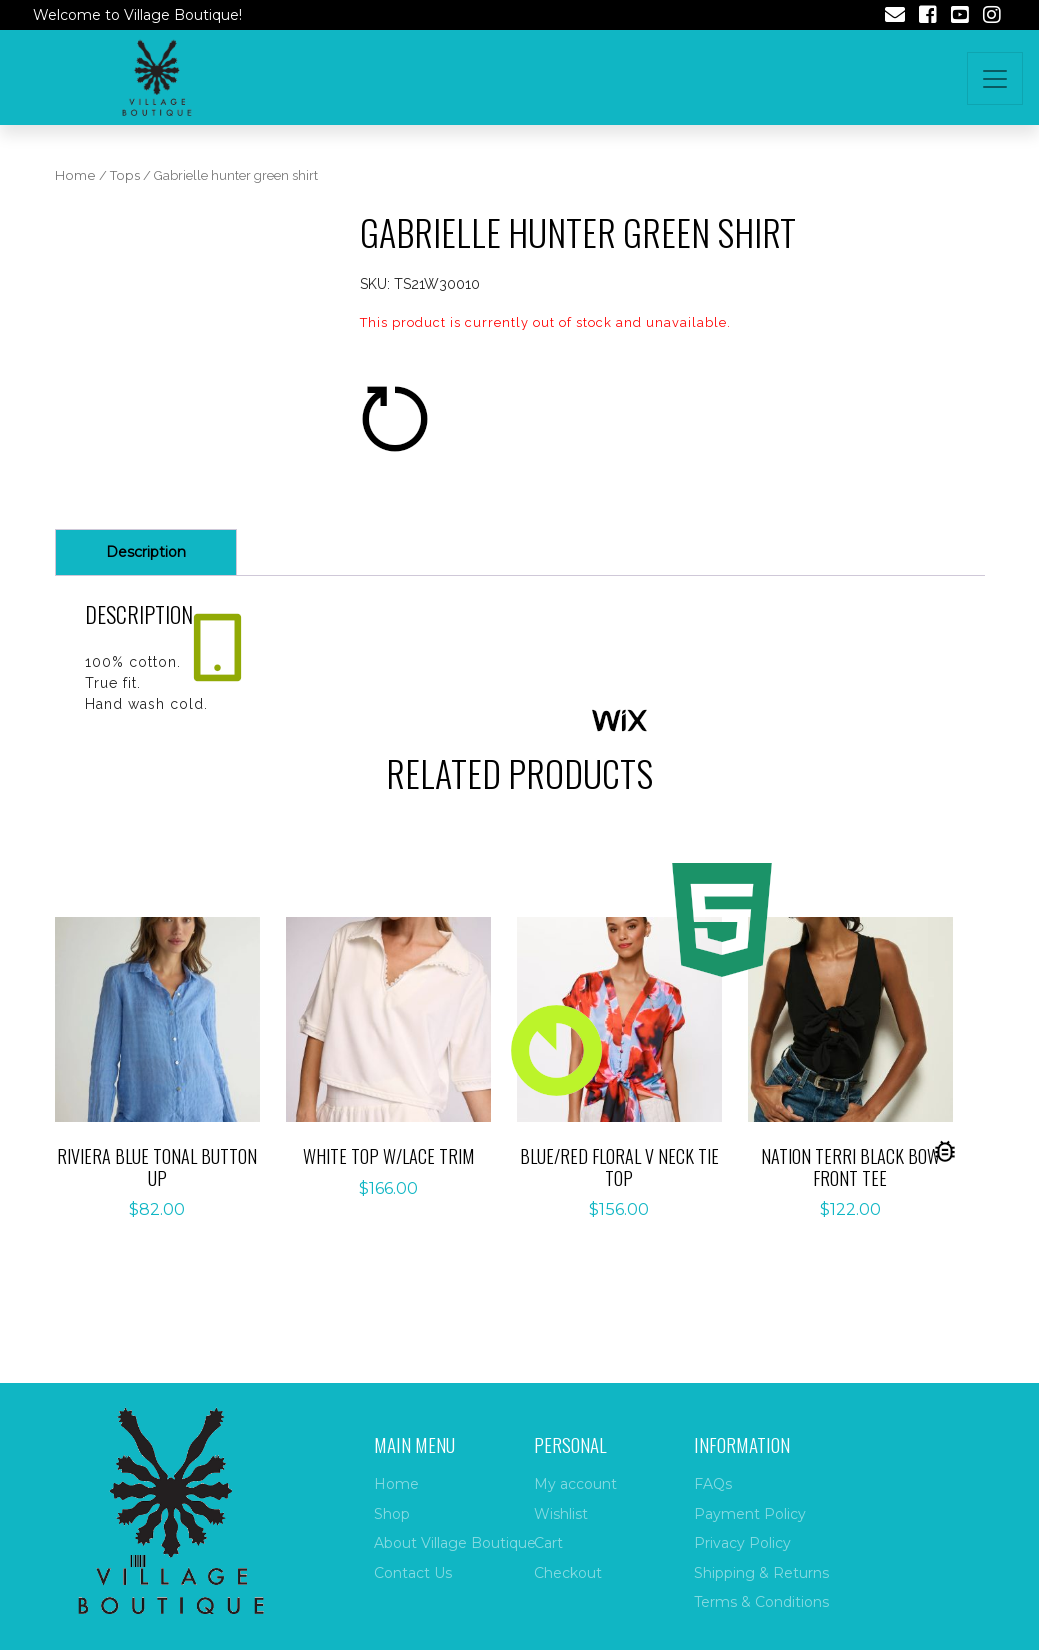 The width and height of the screenshot is (1039, 1650). I want to click on visit or connect to wix website builder, so click(619, 720).